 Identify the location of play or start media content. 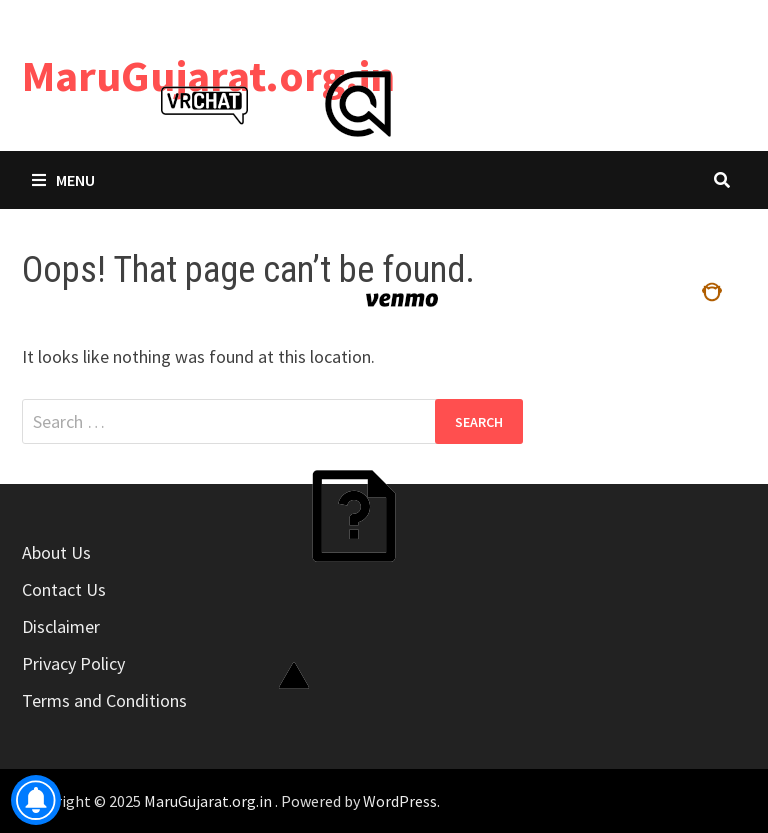
(294, 676).